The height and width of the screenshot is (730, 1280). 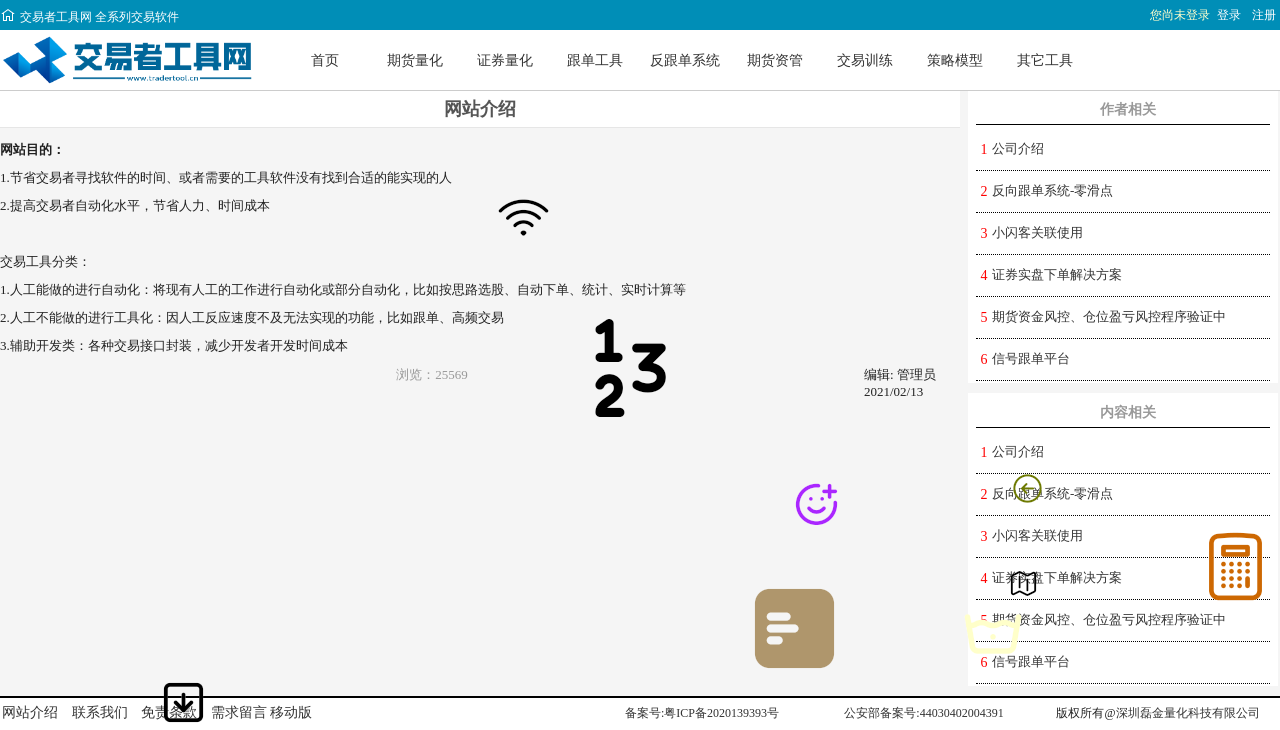 I want to click on toggle numbered list formatting, so click(x=626, y=368).